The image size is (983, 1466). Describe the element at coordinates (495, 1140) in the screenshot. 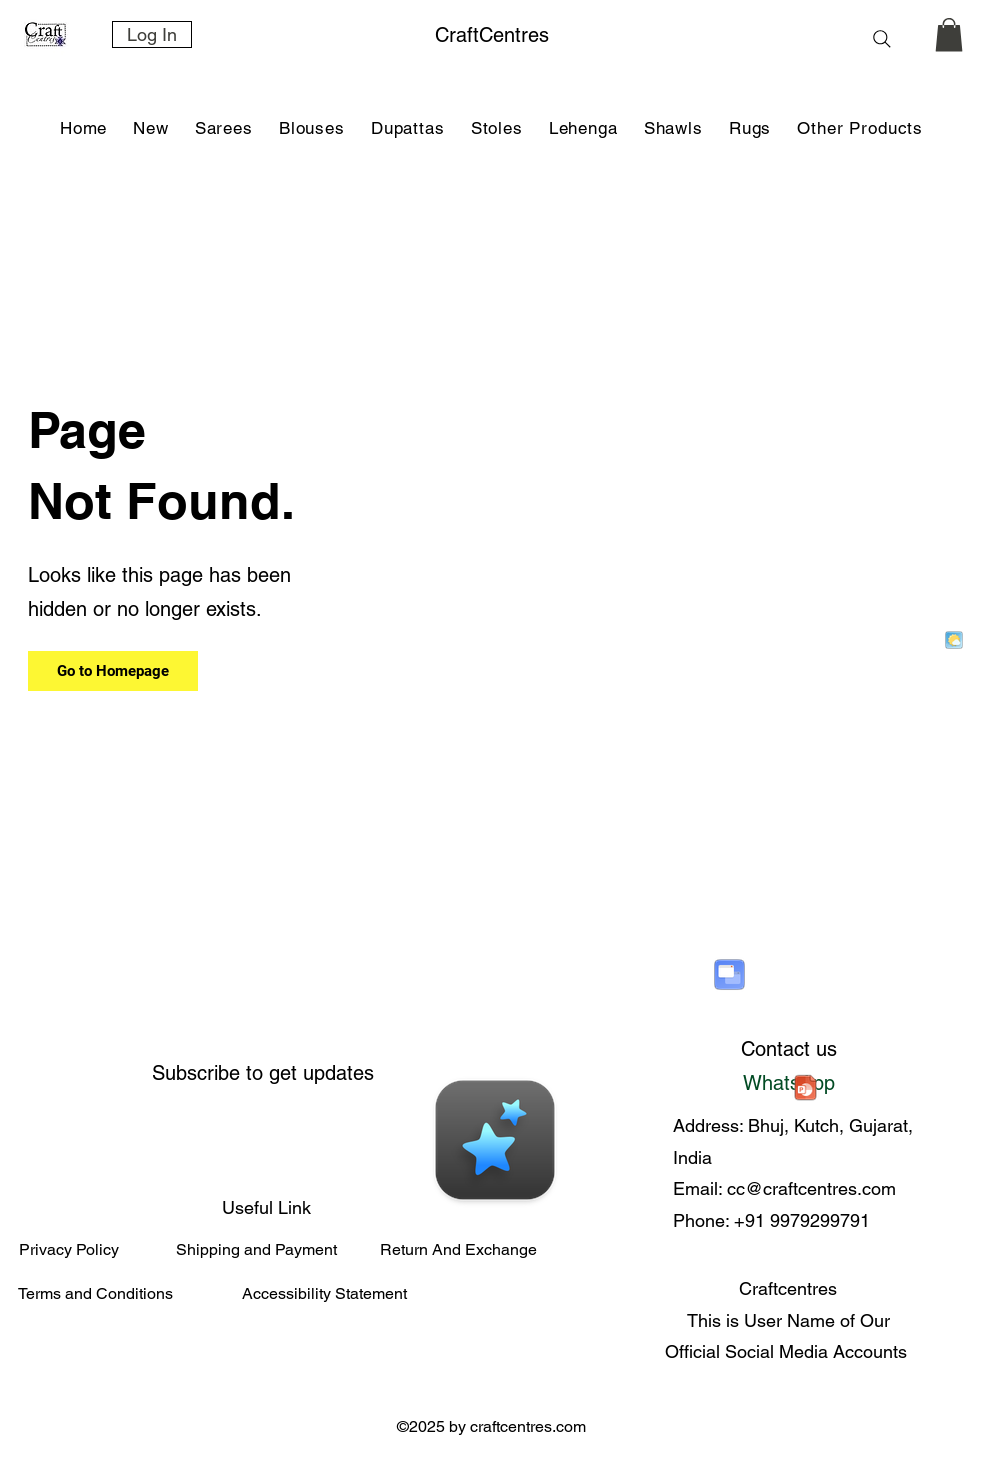

I see `open anki flashcard app` at that location.